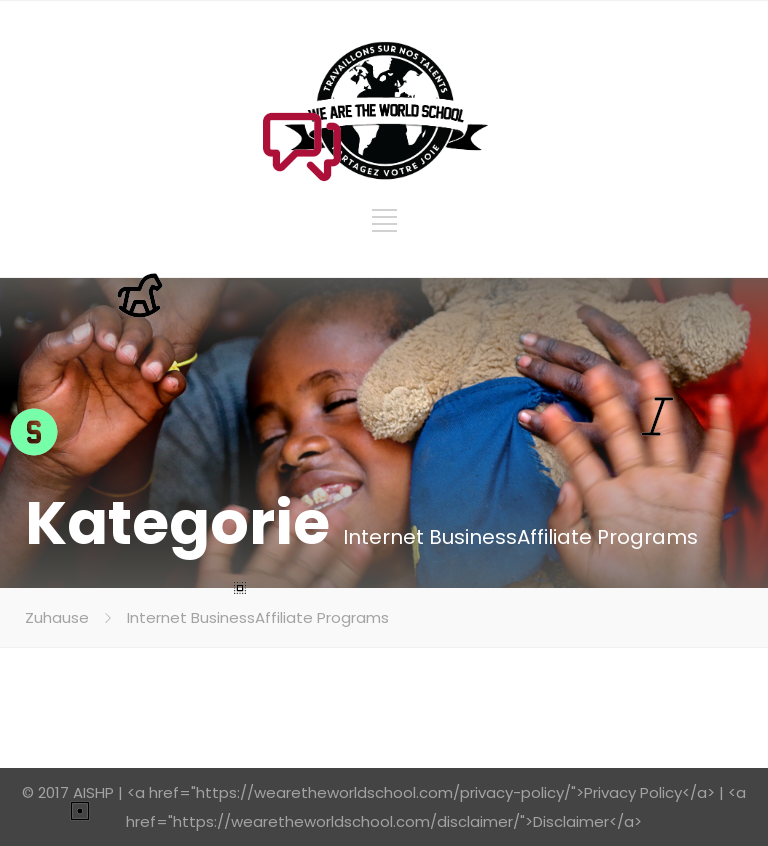  What do you see at coordinates (34, 432) in the screenshot?
I see `indicates a "small" size option` at bounding box center [34, 432].